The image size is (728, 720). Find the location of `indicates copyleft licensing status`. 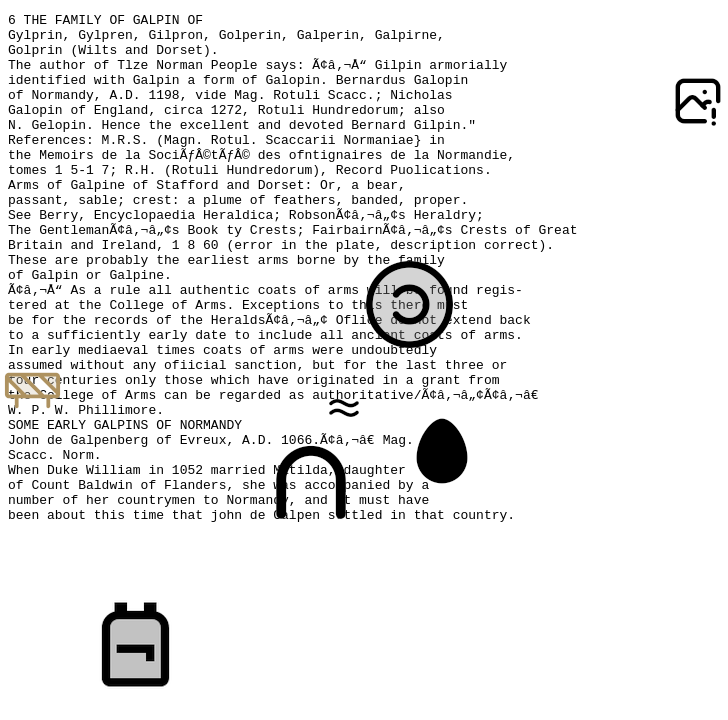

indicates copyleft licensing status is located at coordinates (409, 304).